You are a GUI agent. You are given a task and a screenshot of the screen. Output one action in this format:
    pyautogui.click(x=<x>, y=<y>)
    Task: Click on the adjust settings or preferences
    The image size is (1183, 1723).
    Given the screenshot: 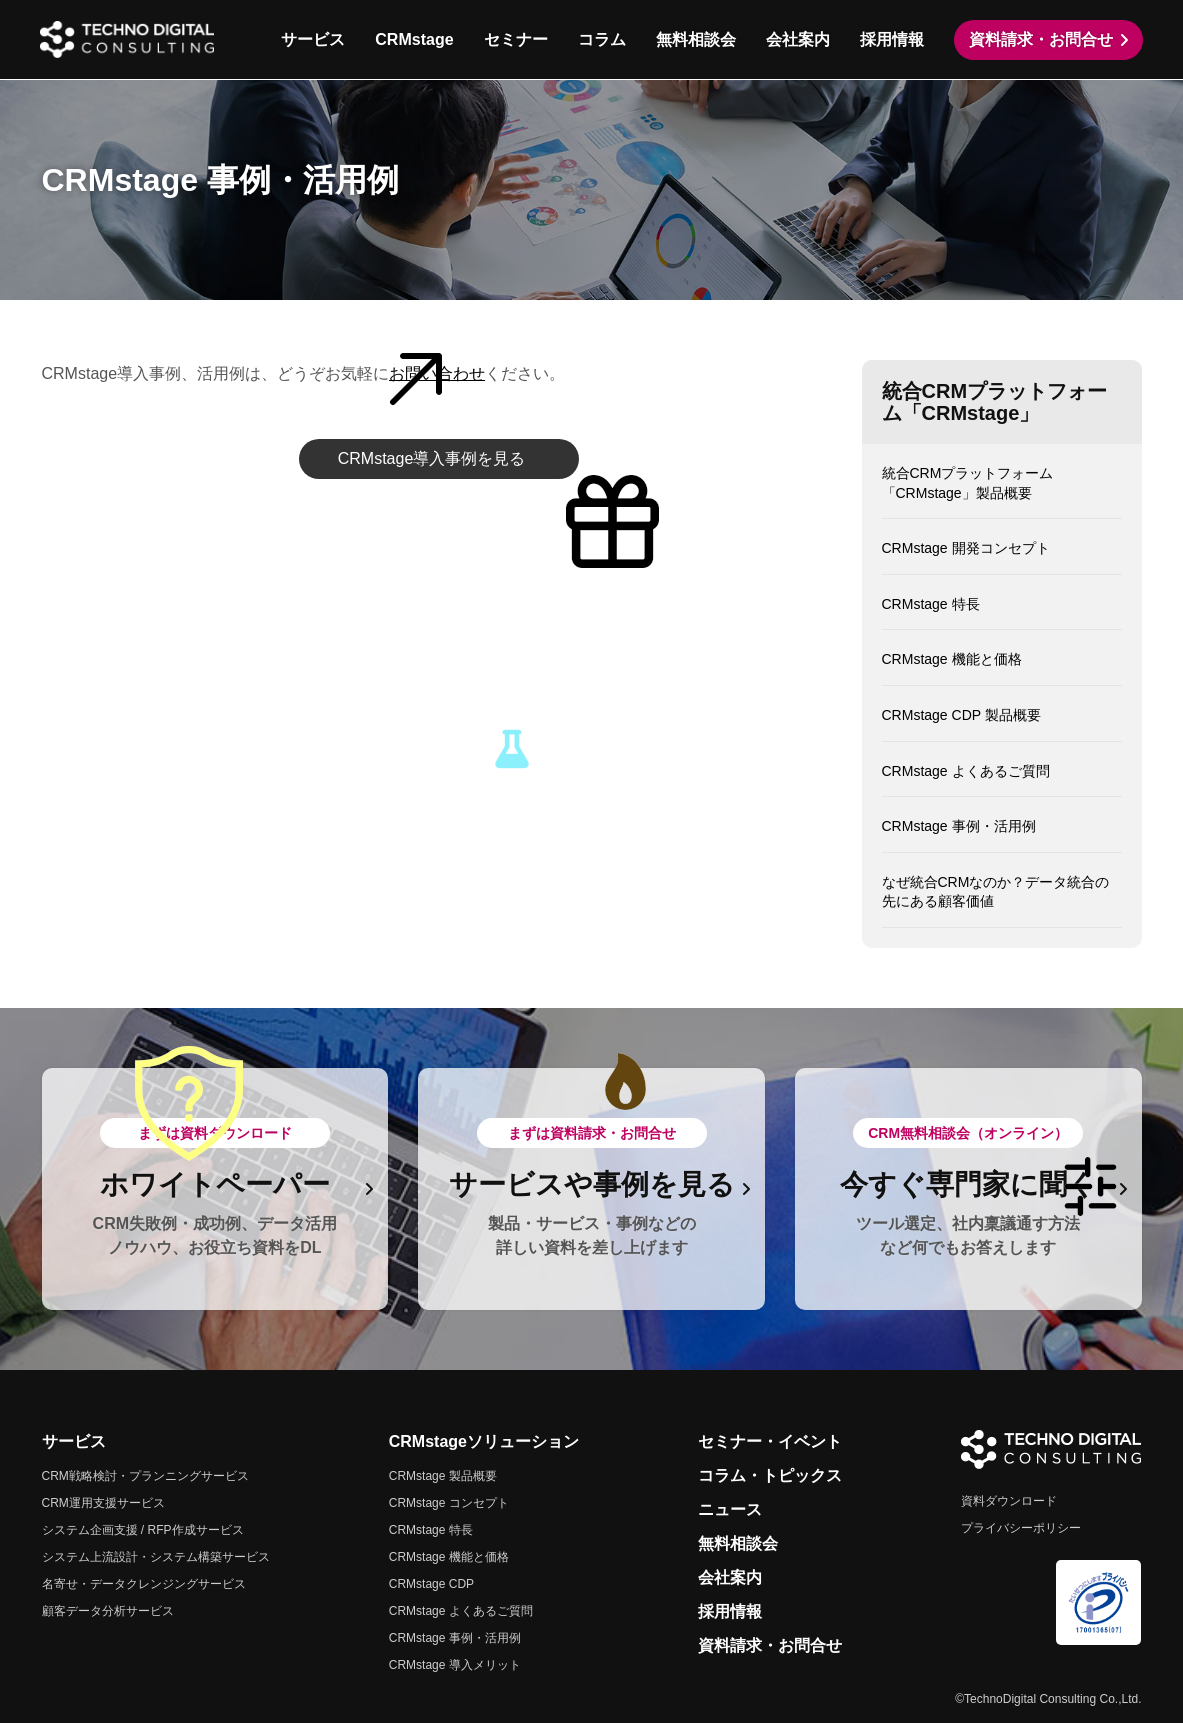 What is the action you would take?
    pyautogui.click(x=1090, y=1186)
    